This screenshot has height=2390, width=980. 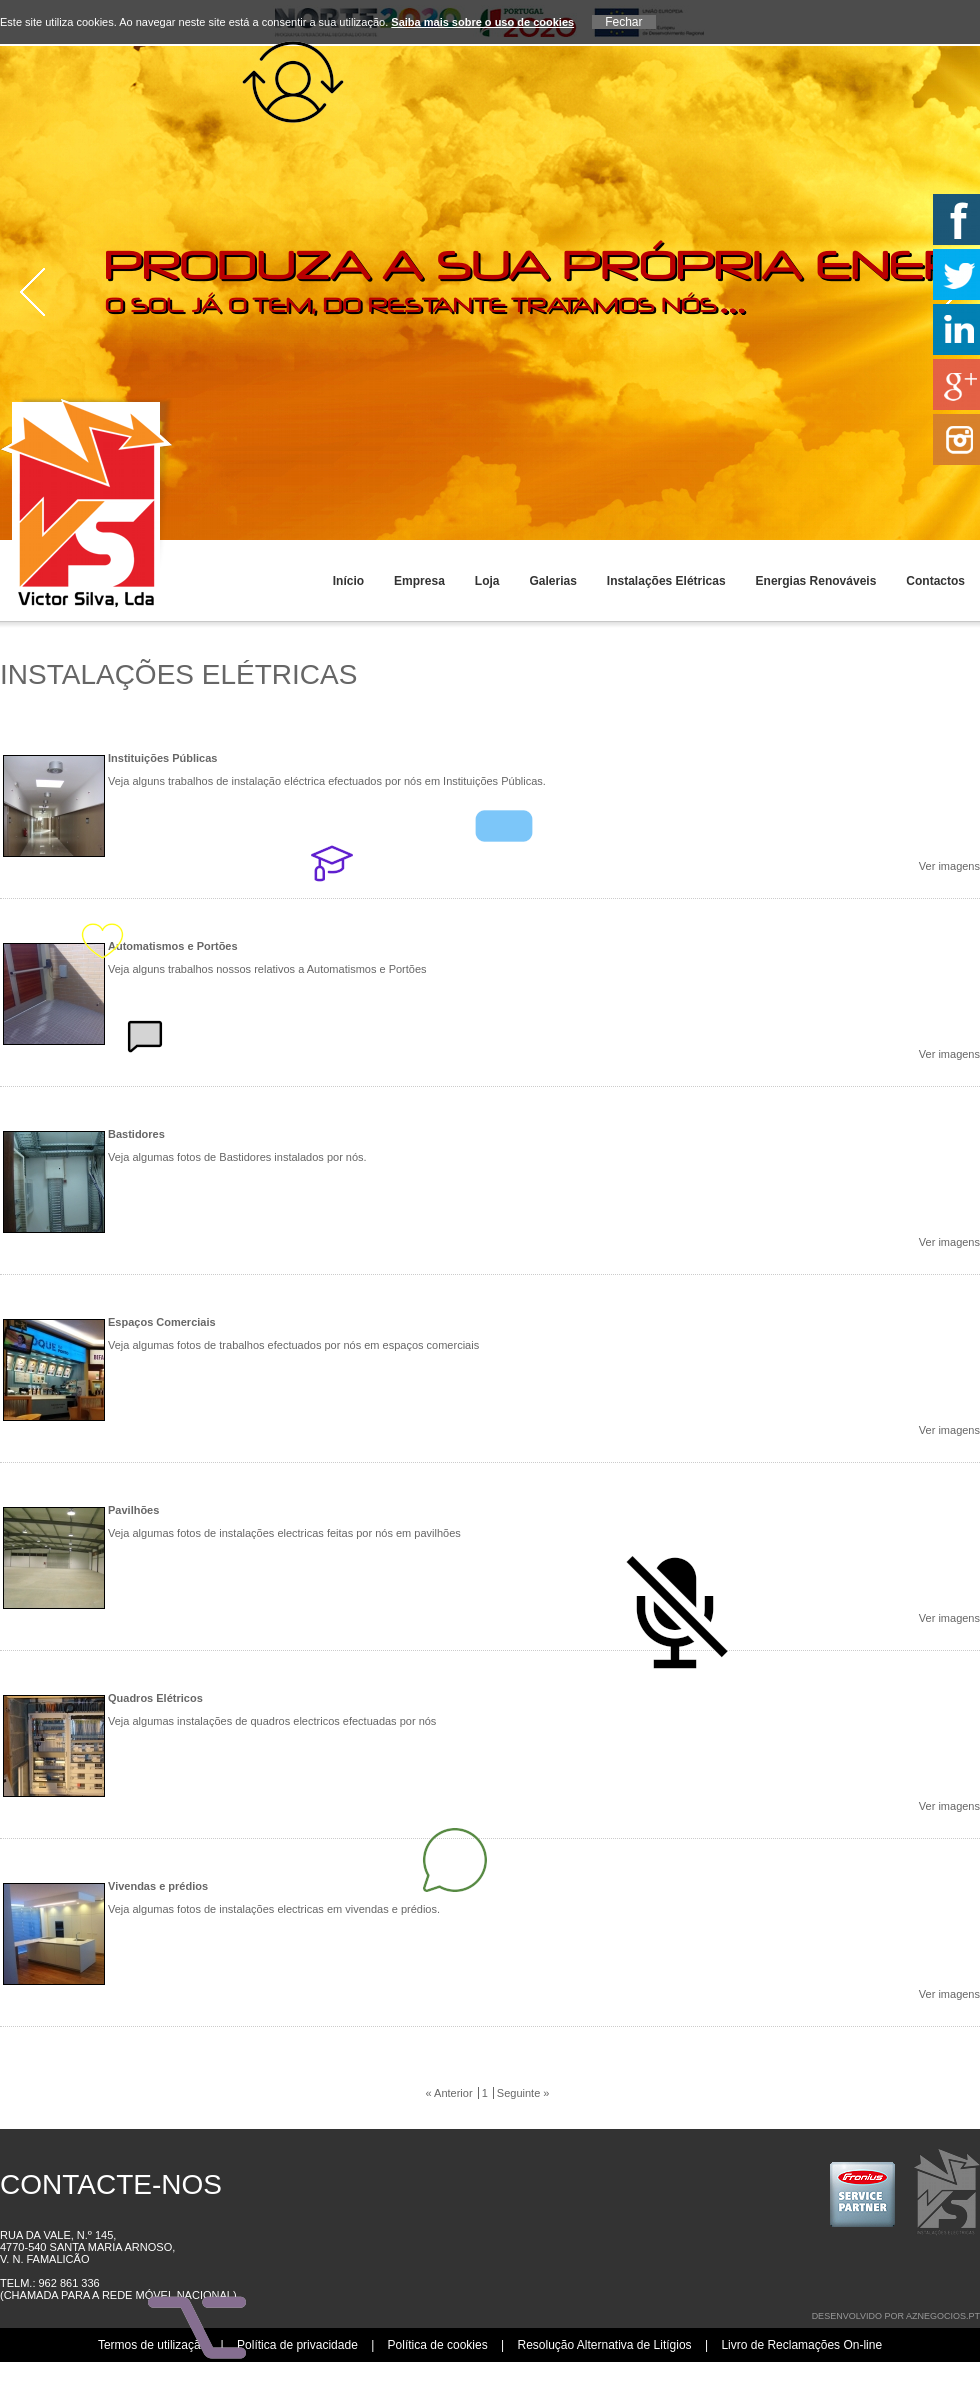 I want to click on mute your microphone, so click(x=675, y=1613).